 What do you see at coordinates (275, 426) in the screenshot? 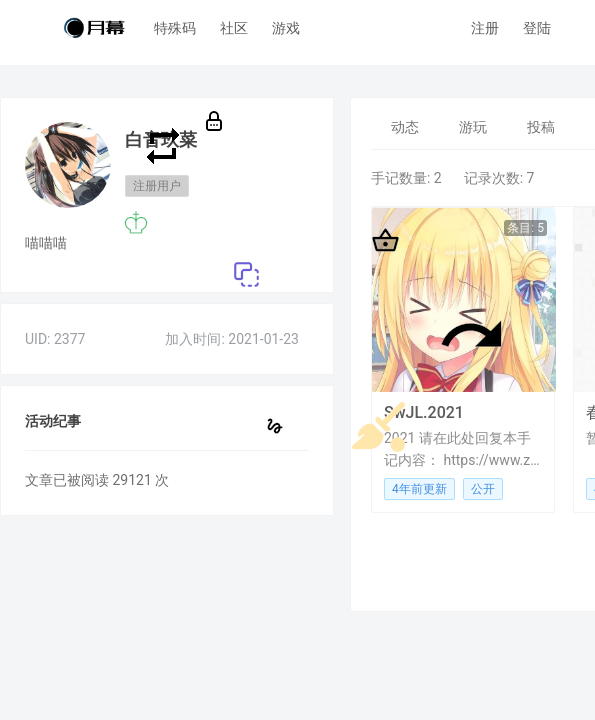
I see `draw or write with gesture input` at bounding box center [275, 426].